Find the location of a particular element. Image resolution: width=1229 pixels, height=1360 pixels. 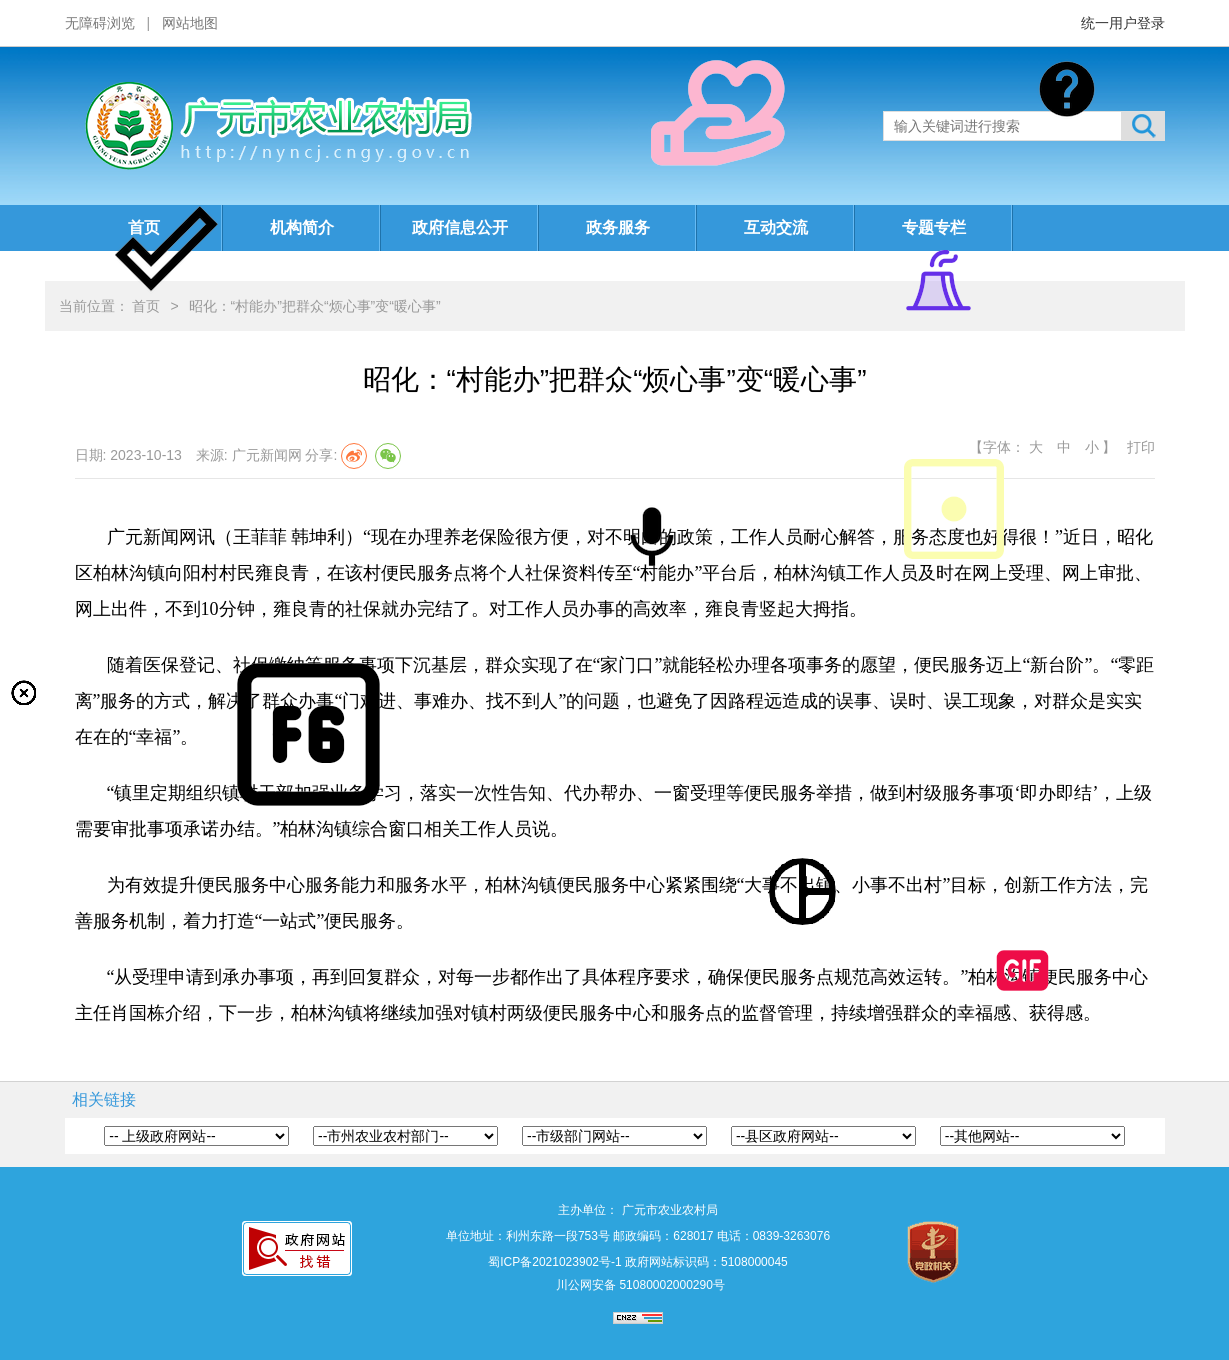

press F6 keyboard shortcut is located at coordinates (308, 734).